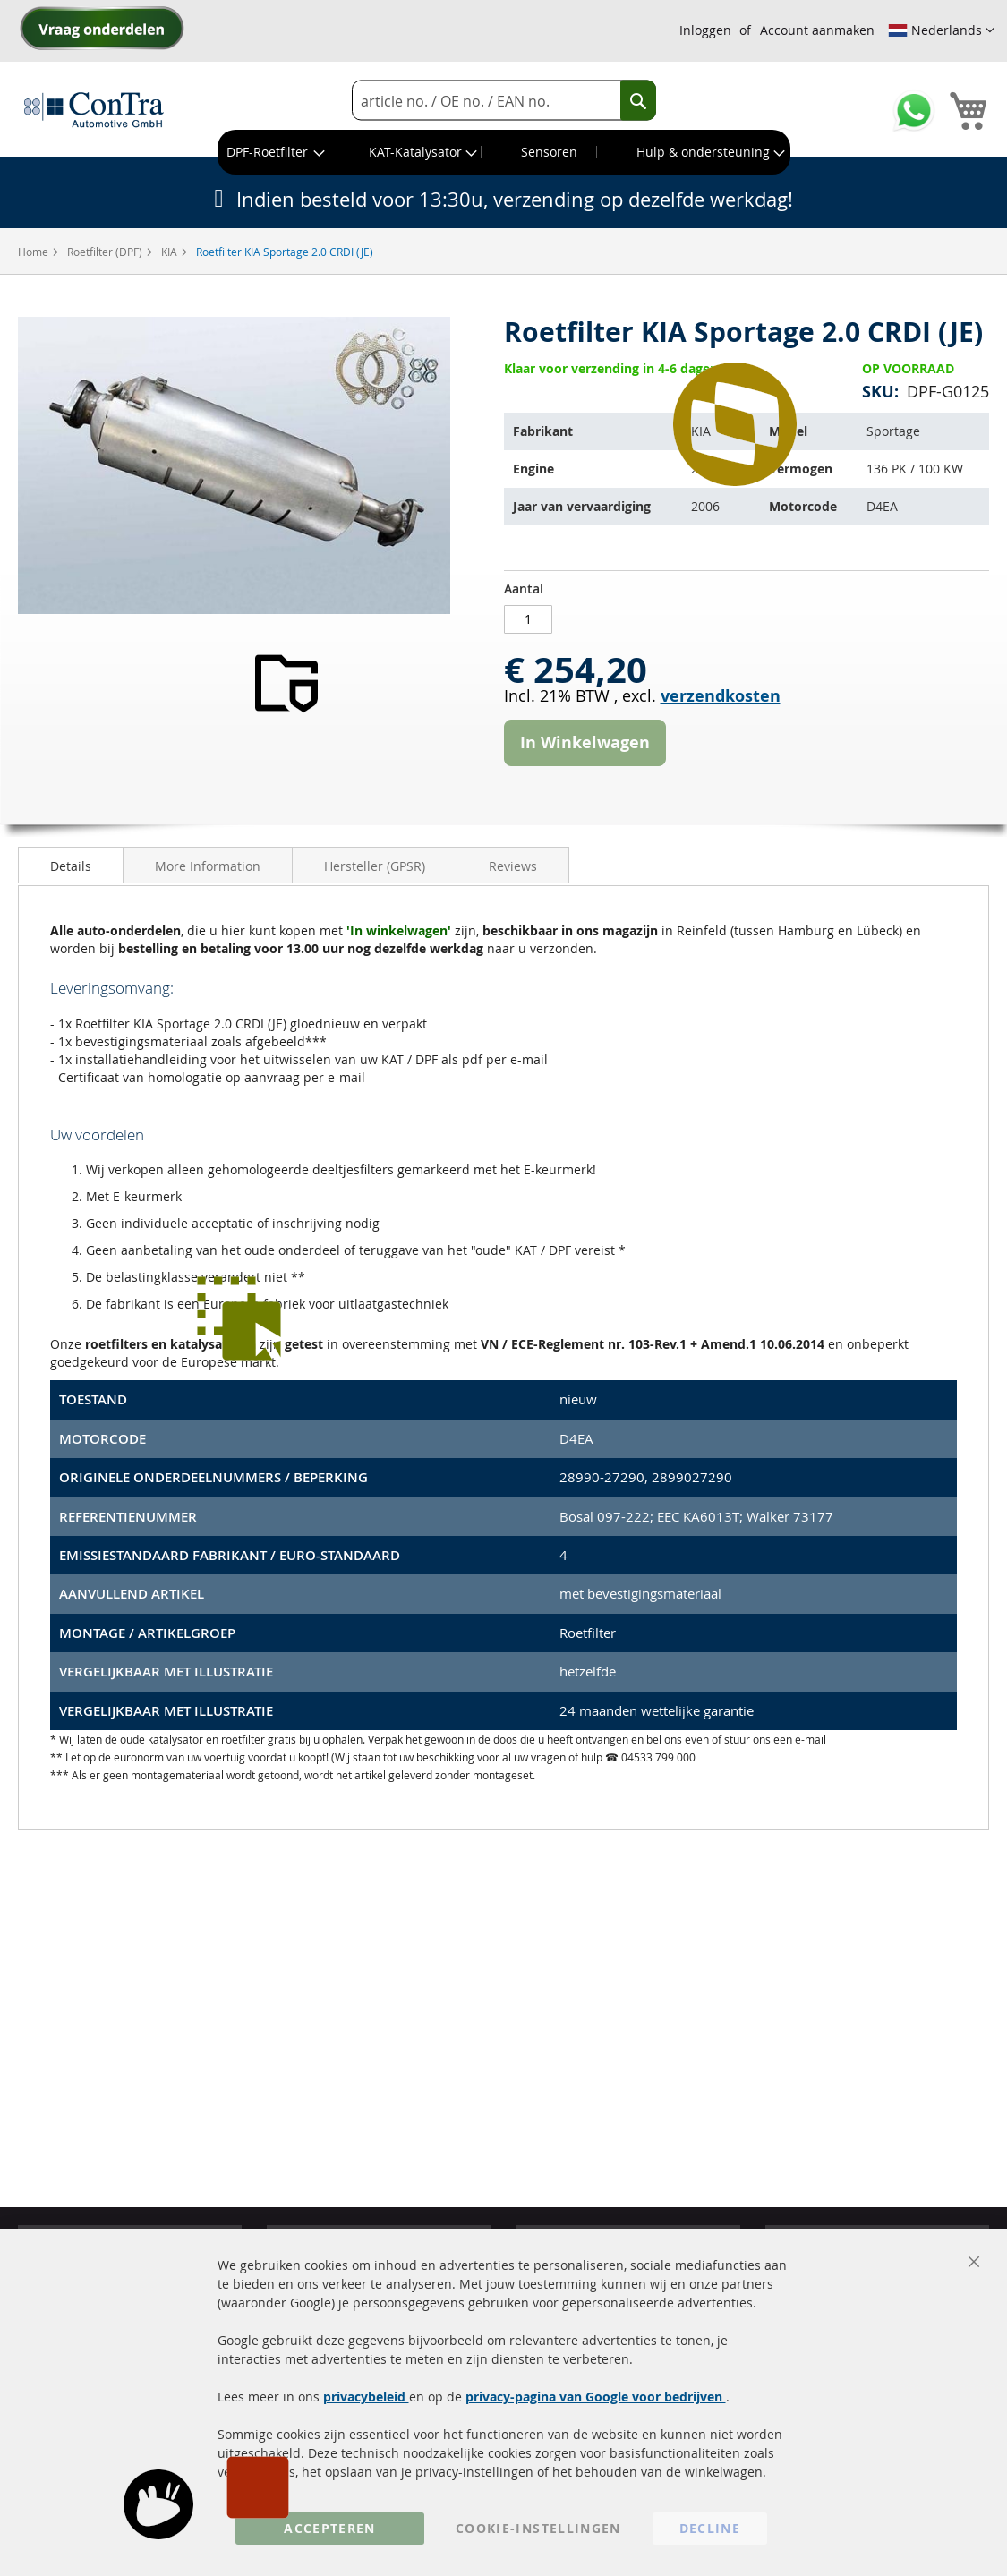  What do you see at coordinates (735, 424) in the screenshot?
I see `totvs company logo` at bounding box center [735, 424].